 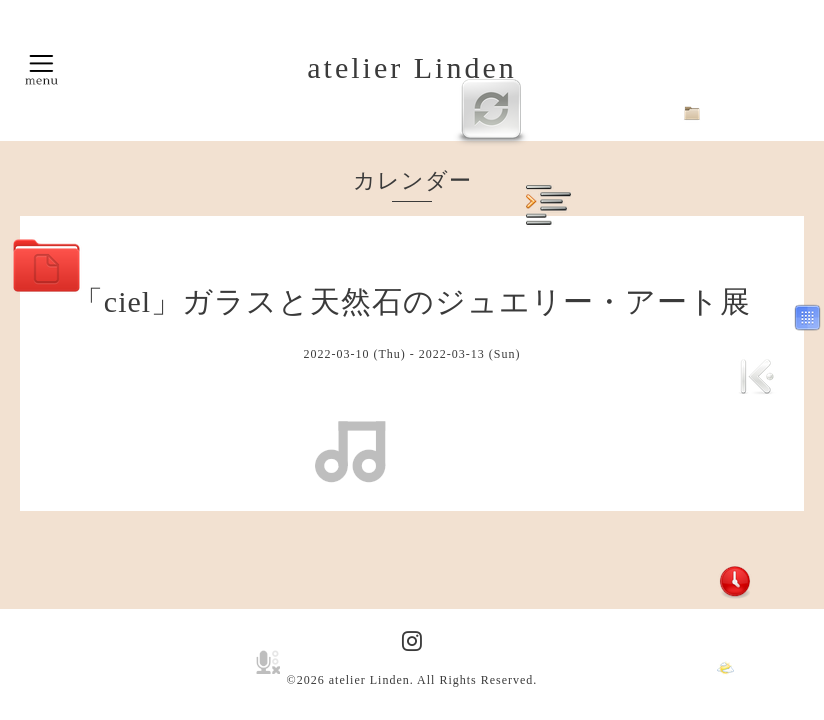 I want to click on indicates an urgent or time-sensitive notification, so click(x=735, y=582).